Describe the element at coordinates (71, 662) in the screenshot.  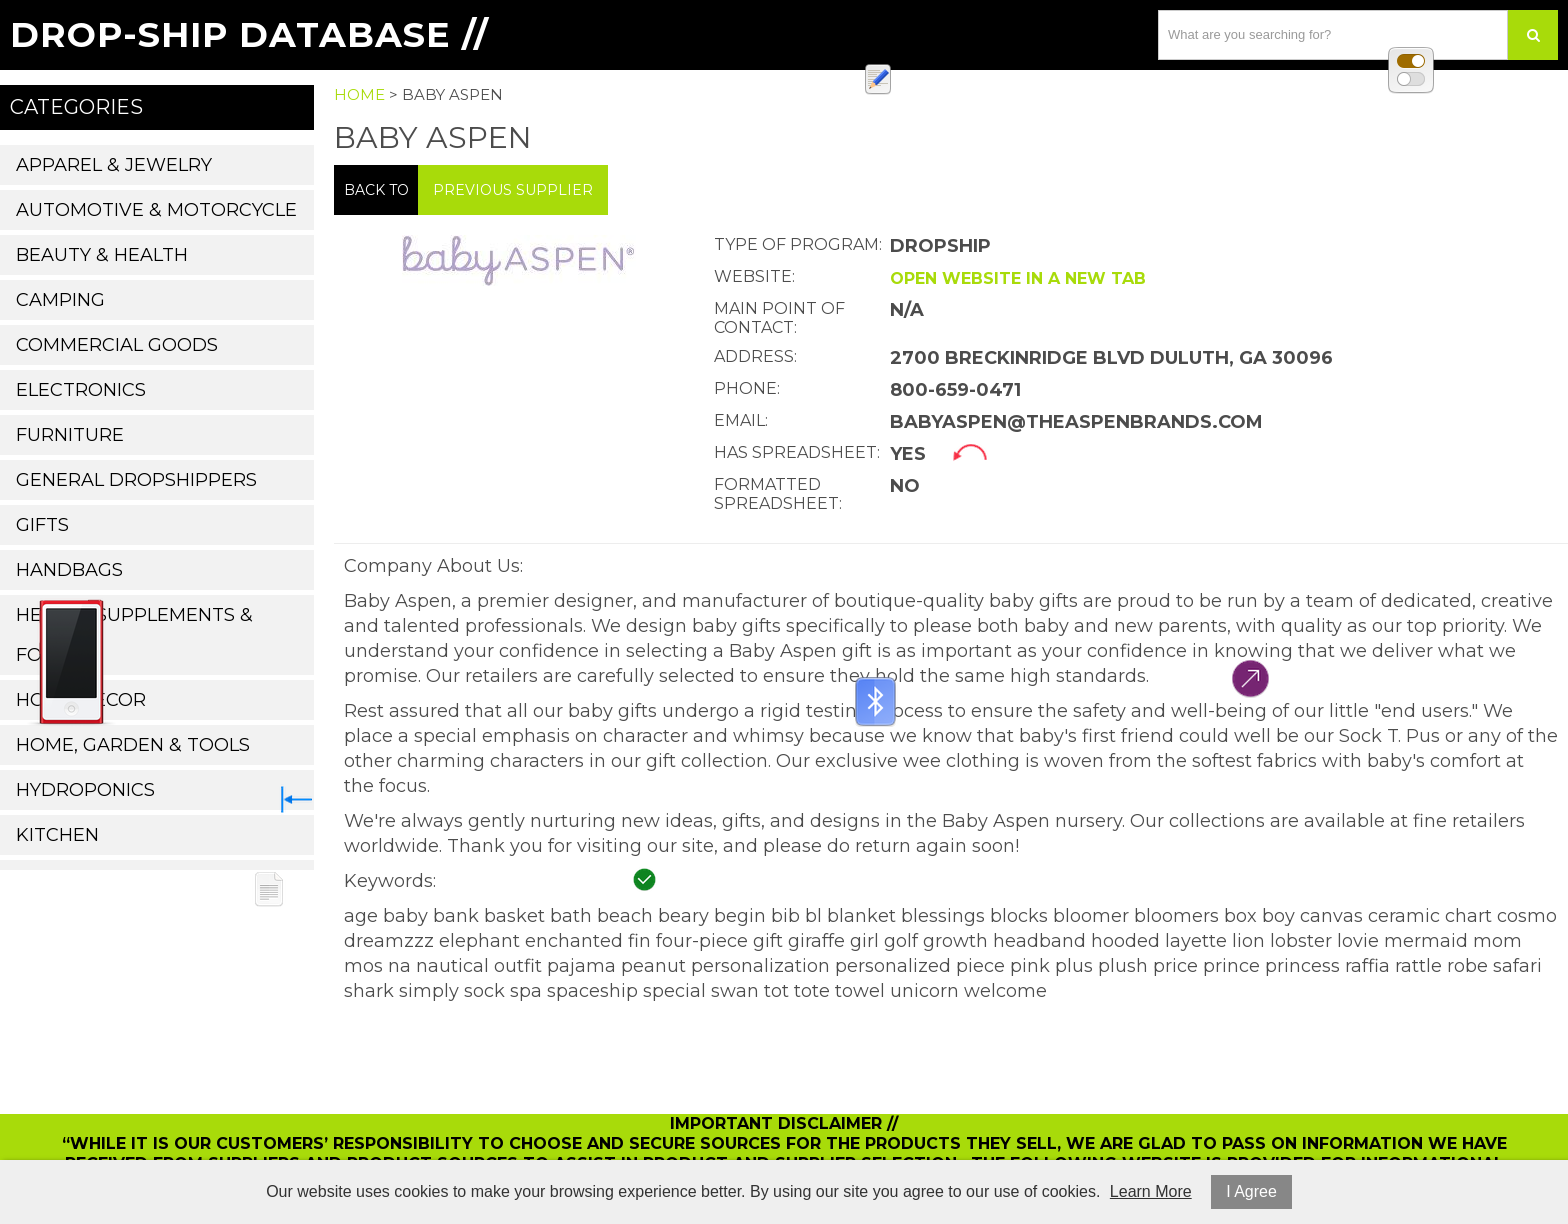
I see `iPod nano device in red` at that location.